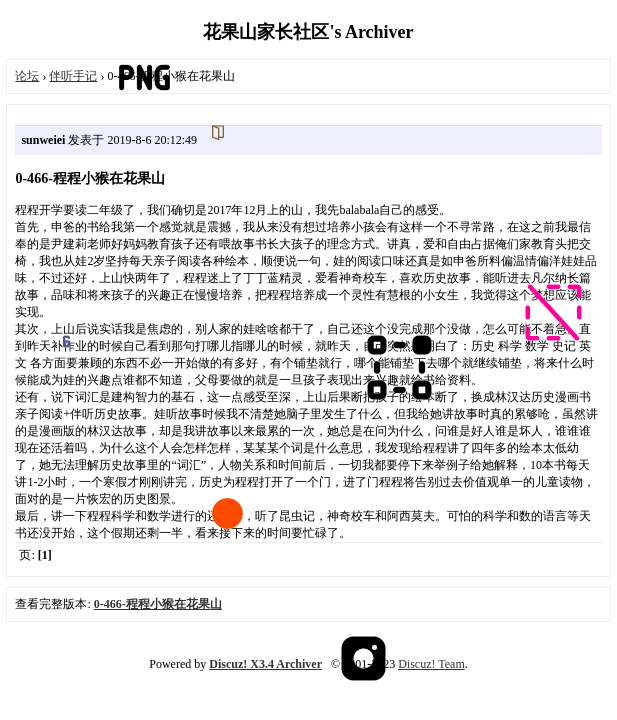 This screenshot has height=720, width=617. Describe the element at coordinates (227, 513) in the screenshot. I see `unselected radio button or toggle option` at that location.